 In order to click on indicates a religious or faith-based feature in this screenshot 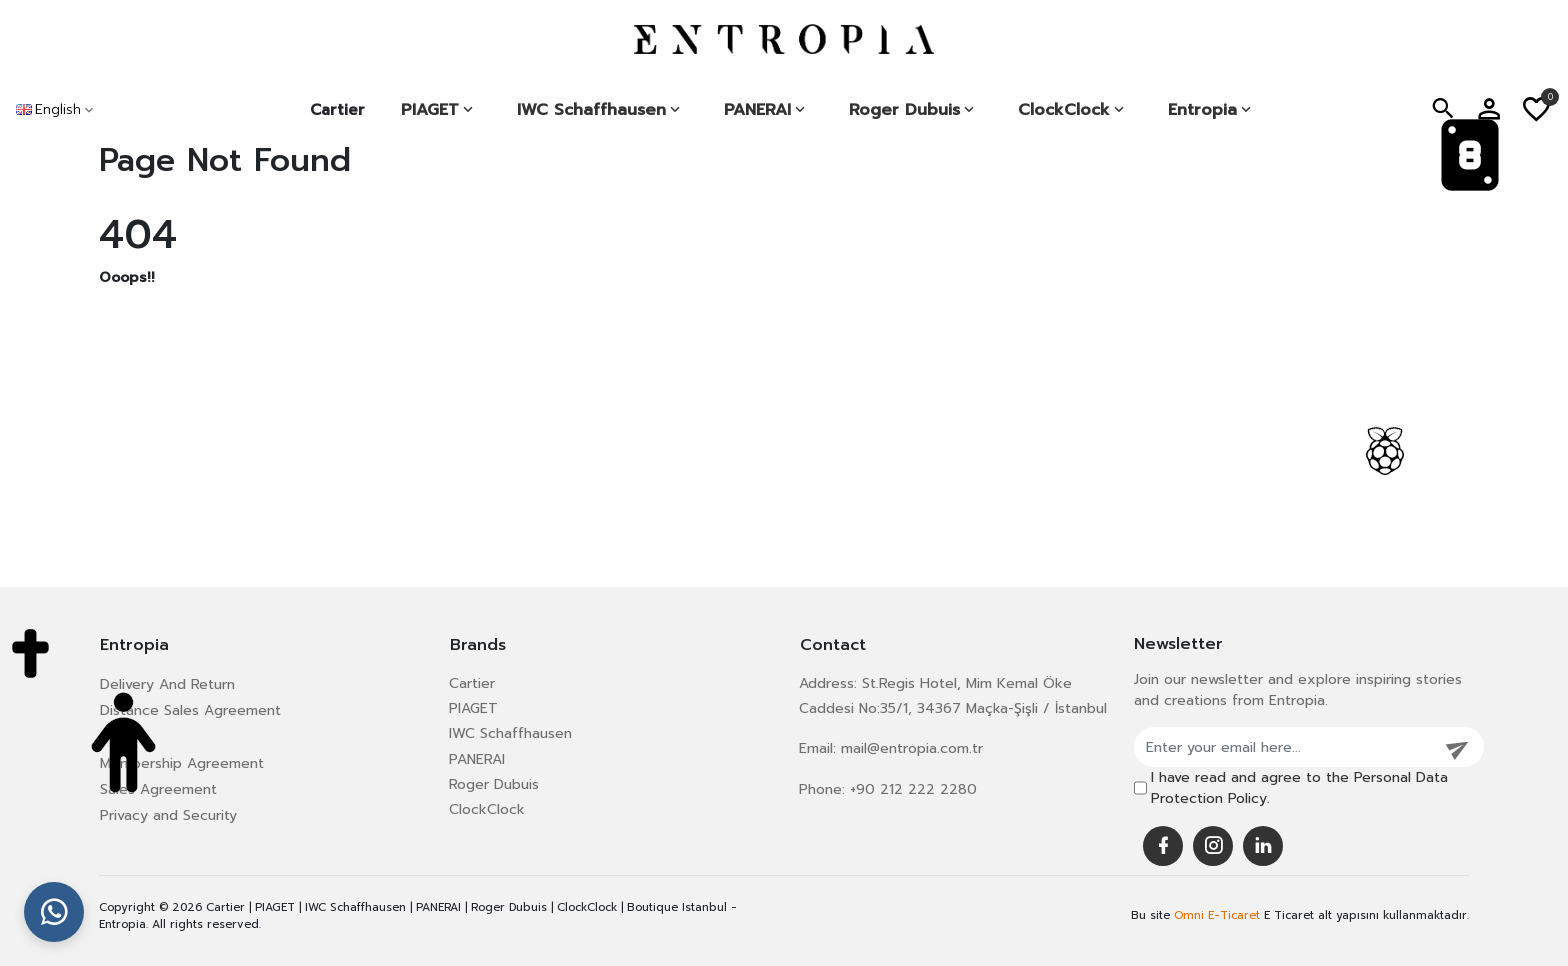, I will do `click(30, 653)`.